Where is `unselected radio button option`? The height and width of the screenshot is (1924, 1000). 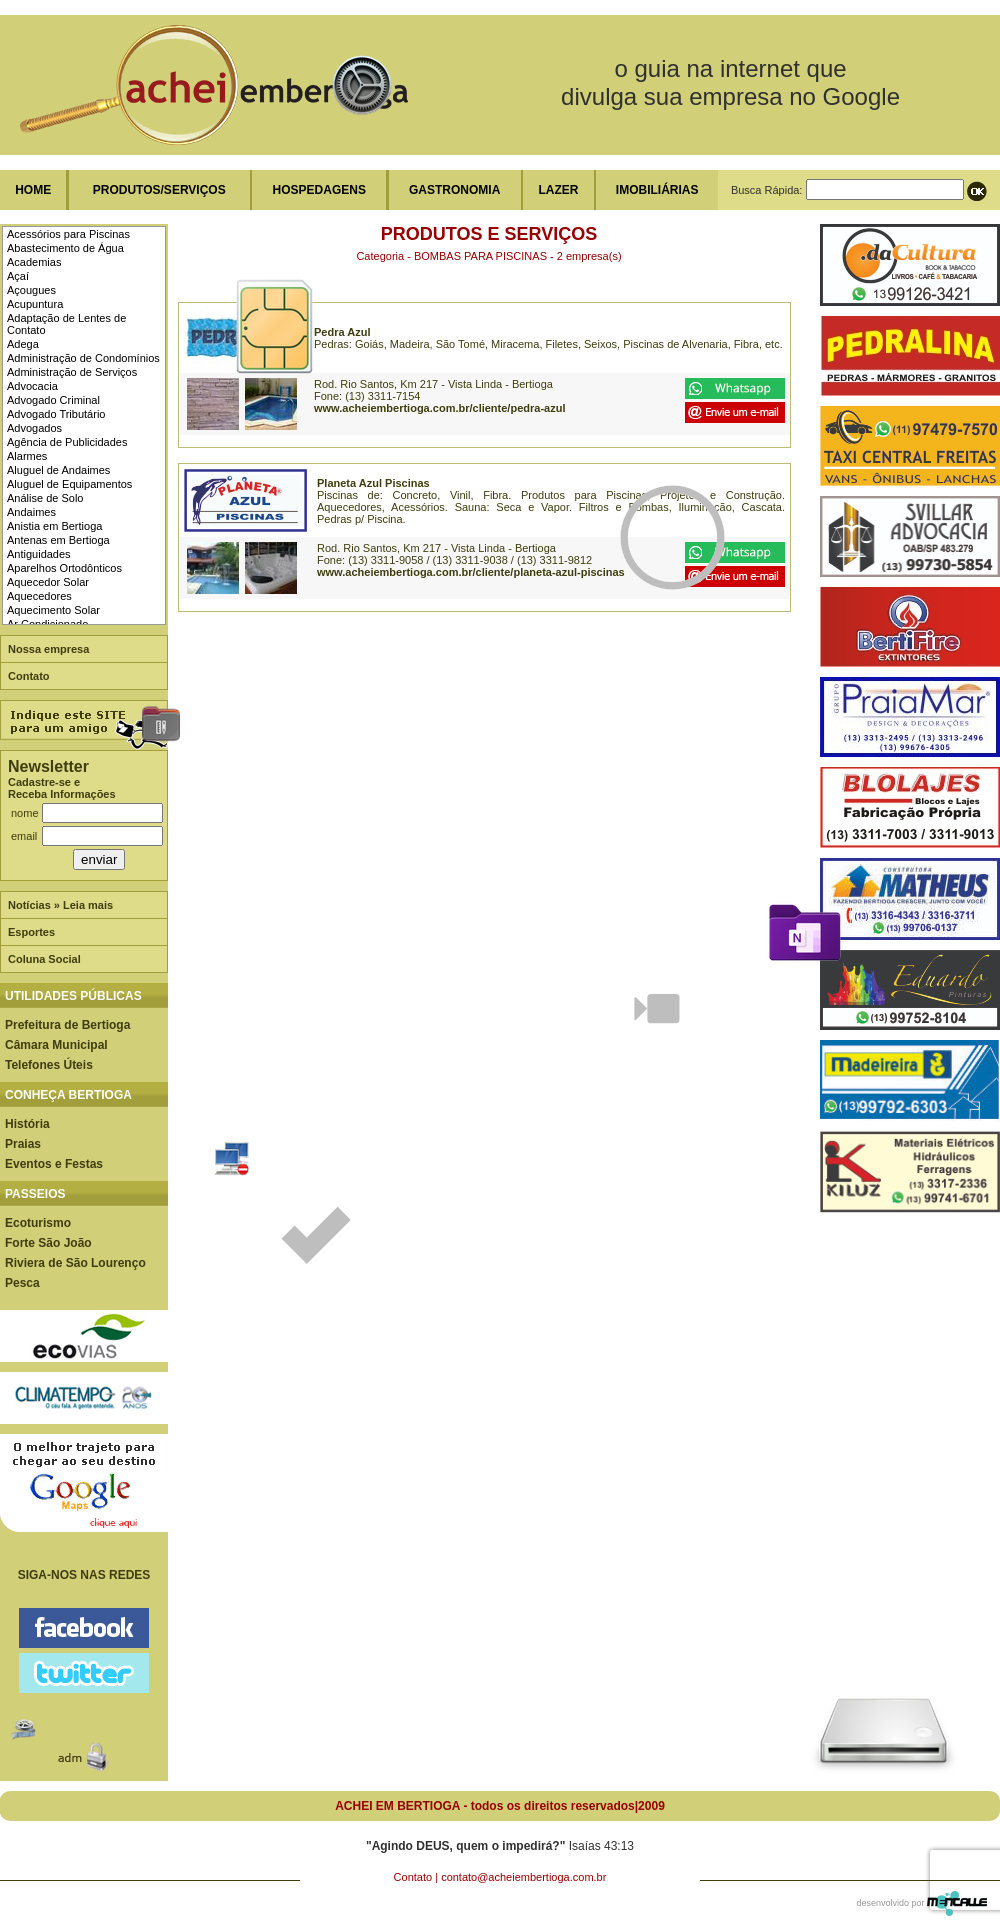 unselected radio button option is located at coordinates (672, 537).